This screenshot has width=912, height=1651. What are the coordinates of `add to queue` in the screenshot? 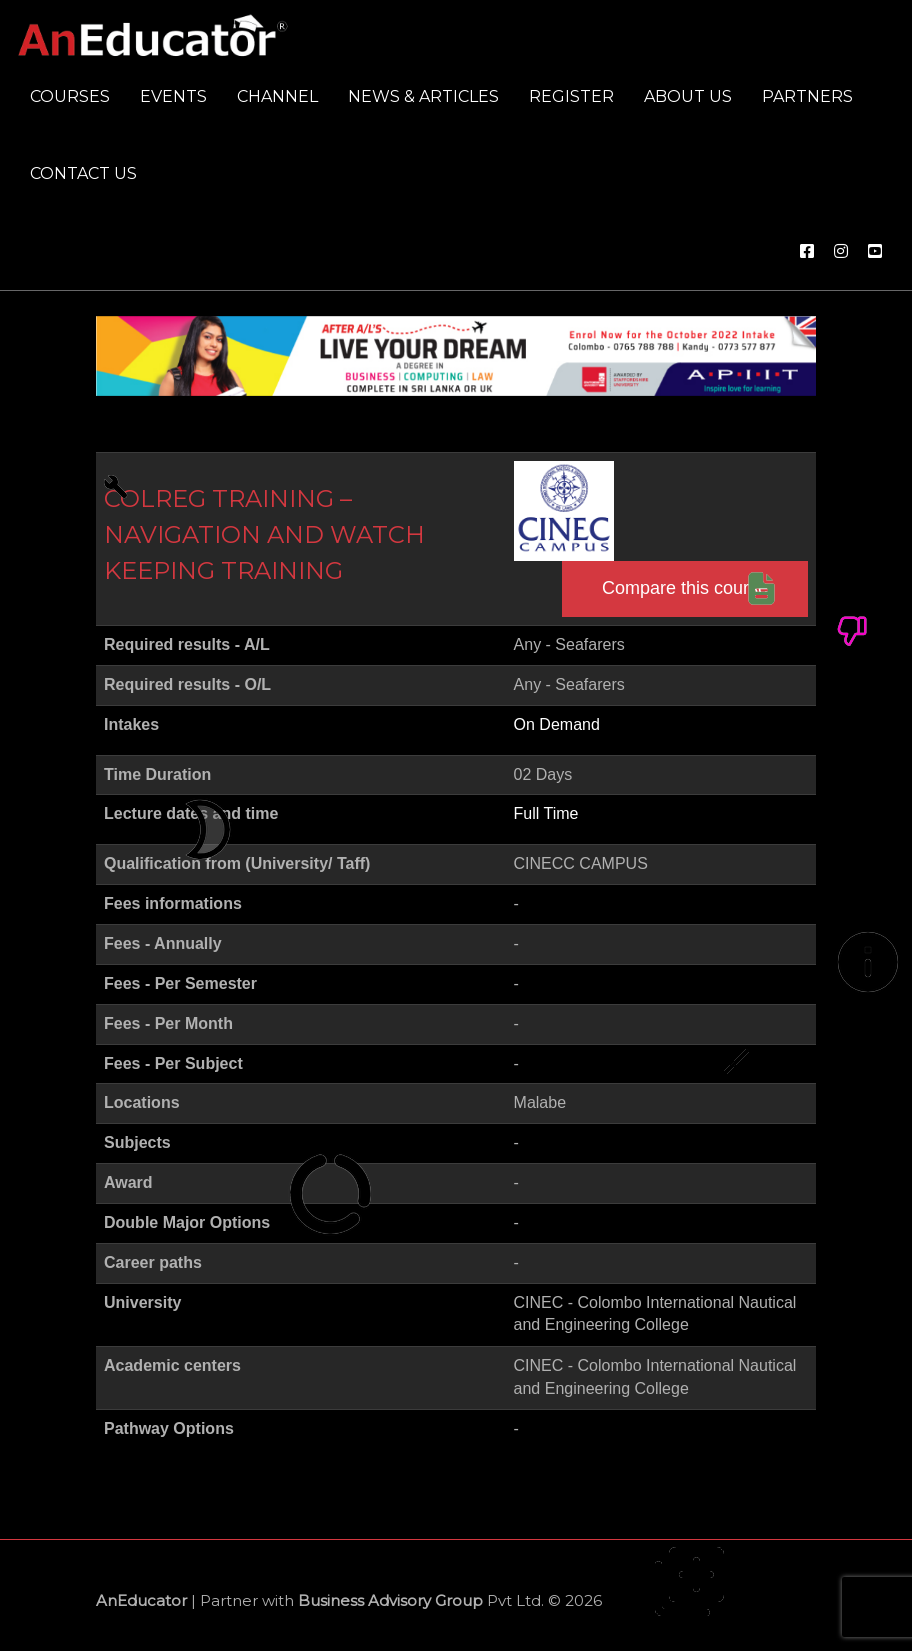 It's located at (689, 1581).